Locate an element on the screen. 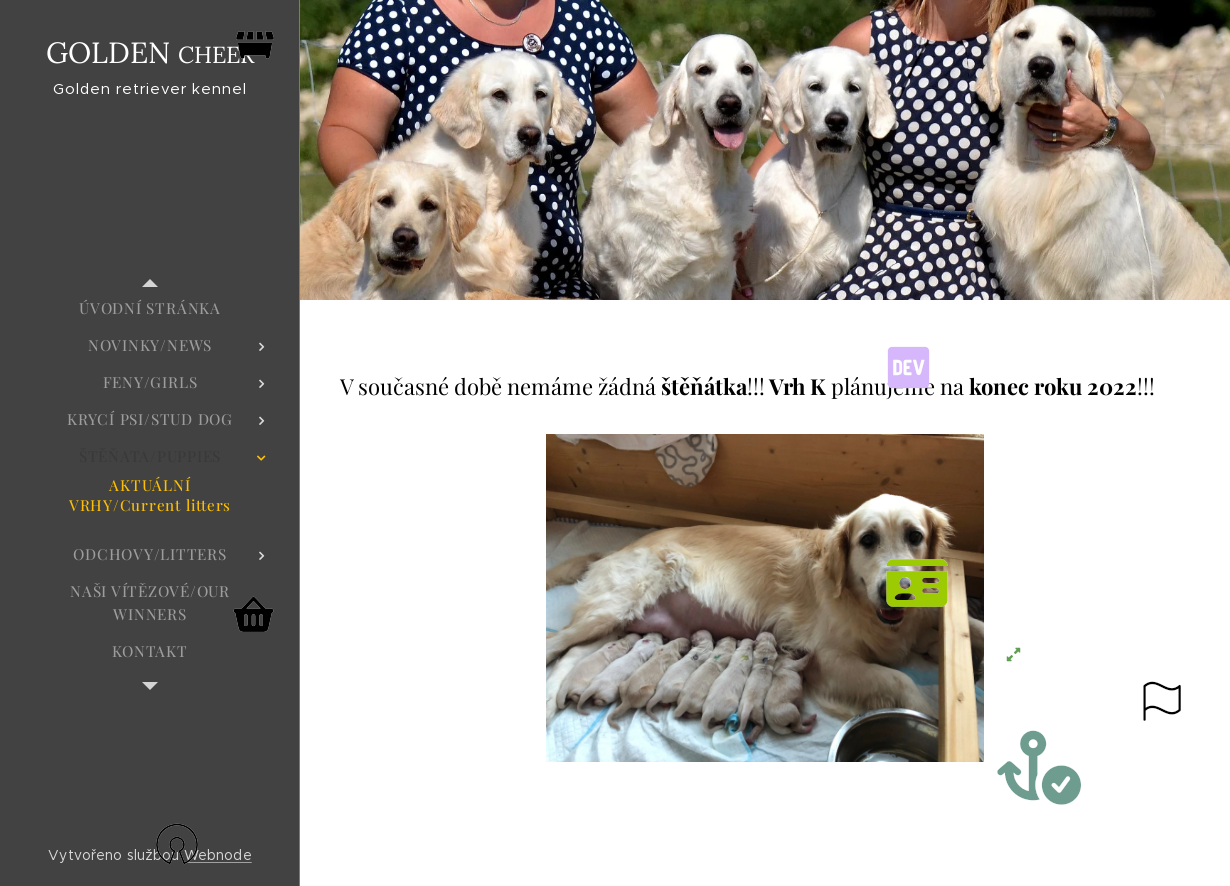 Image resolution: width=1230 pixels, height=886 pixels. expand to fullscreen mode is located at coordinates (1013, 654).